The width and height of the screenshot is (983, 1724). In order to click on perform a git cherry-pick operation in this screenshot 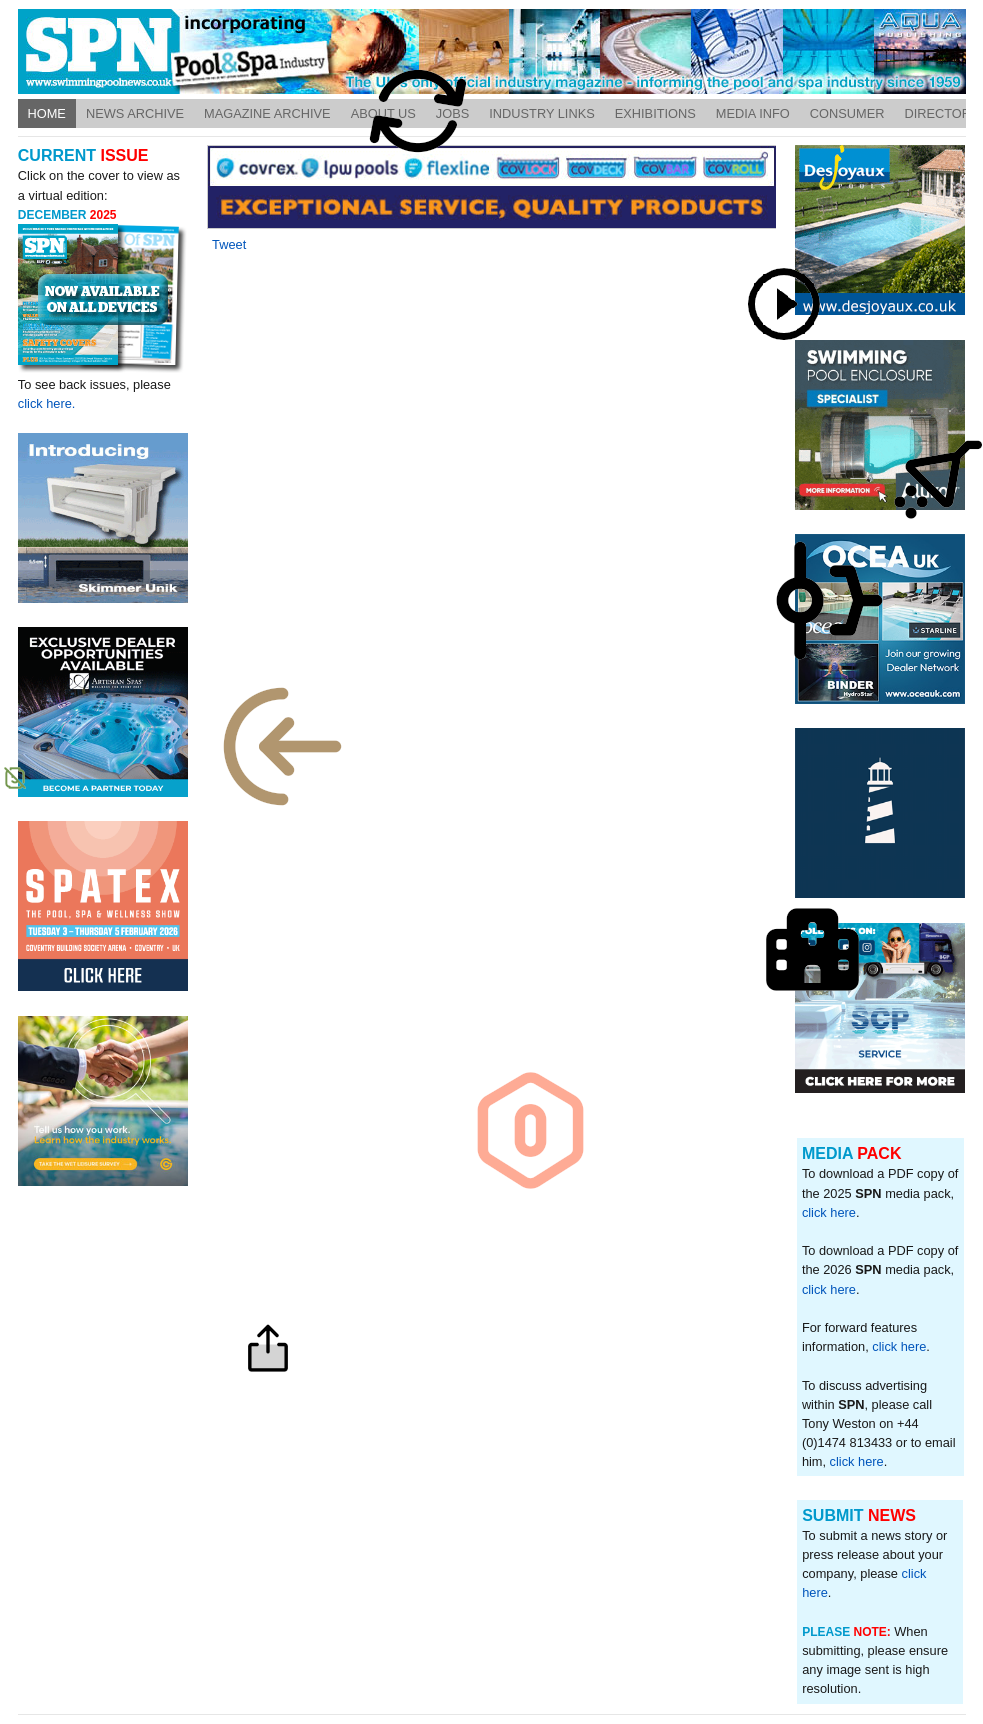, I will do `click(829, 600)`.